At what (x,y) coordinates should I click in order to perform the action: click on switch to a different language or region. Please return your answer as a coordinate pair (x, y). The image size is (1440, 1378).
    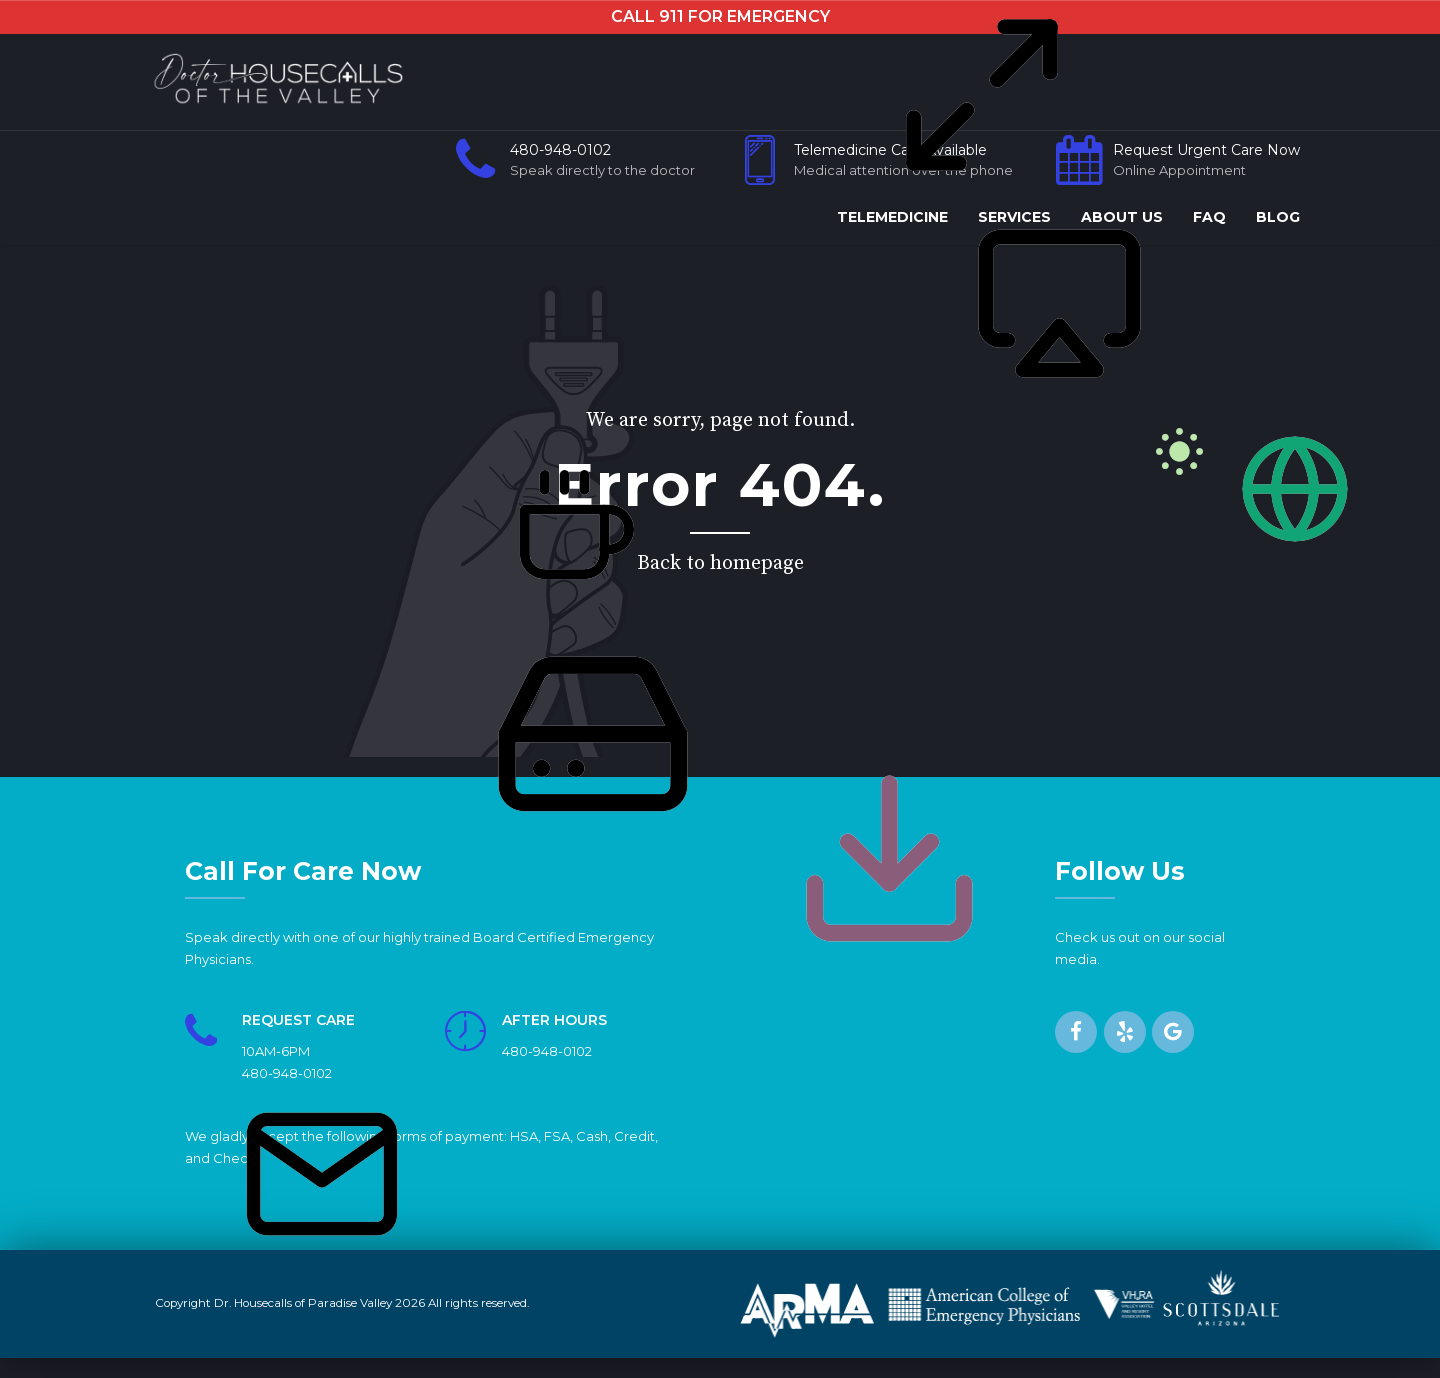
    Looking at the image, I should click on (1295, 489).